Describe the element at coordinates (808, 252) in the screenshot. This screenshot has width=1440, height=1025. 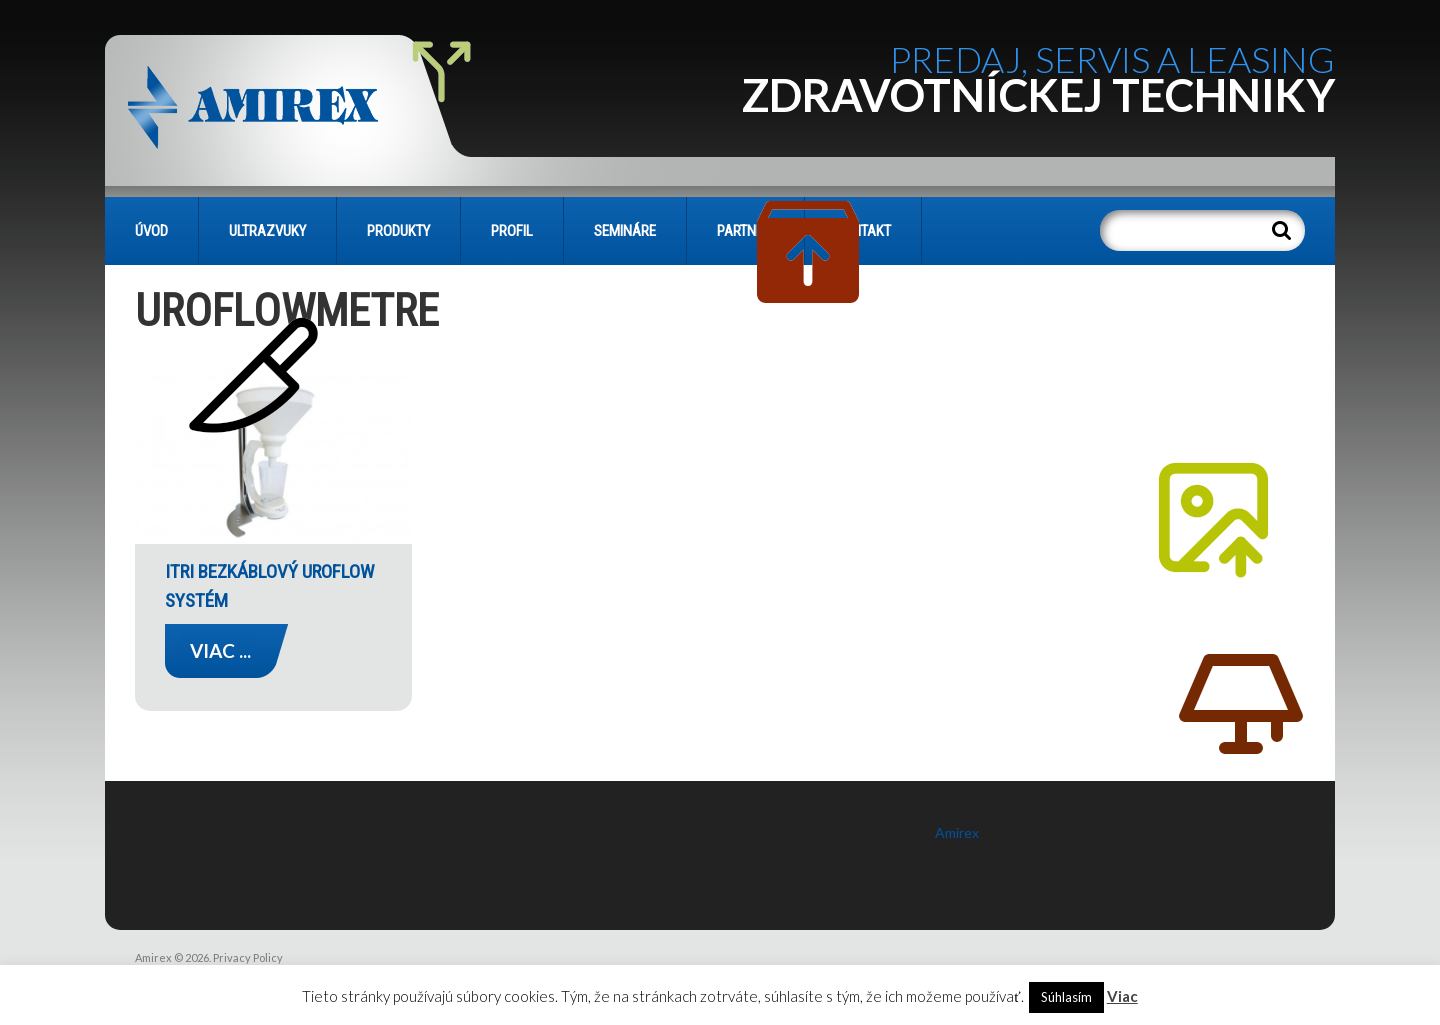
I see `upload file to storage` at that location.